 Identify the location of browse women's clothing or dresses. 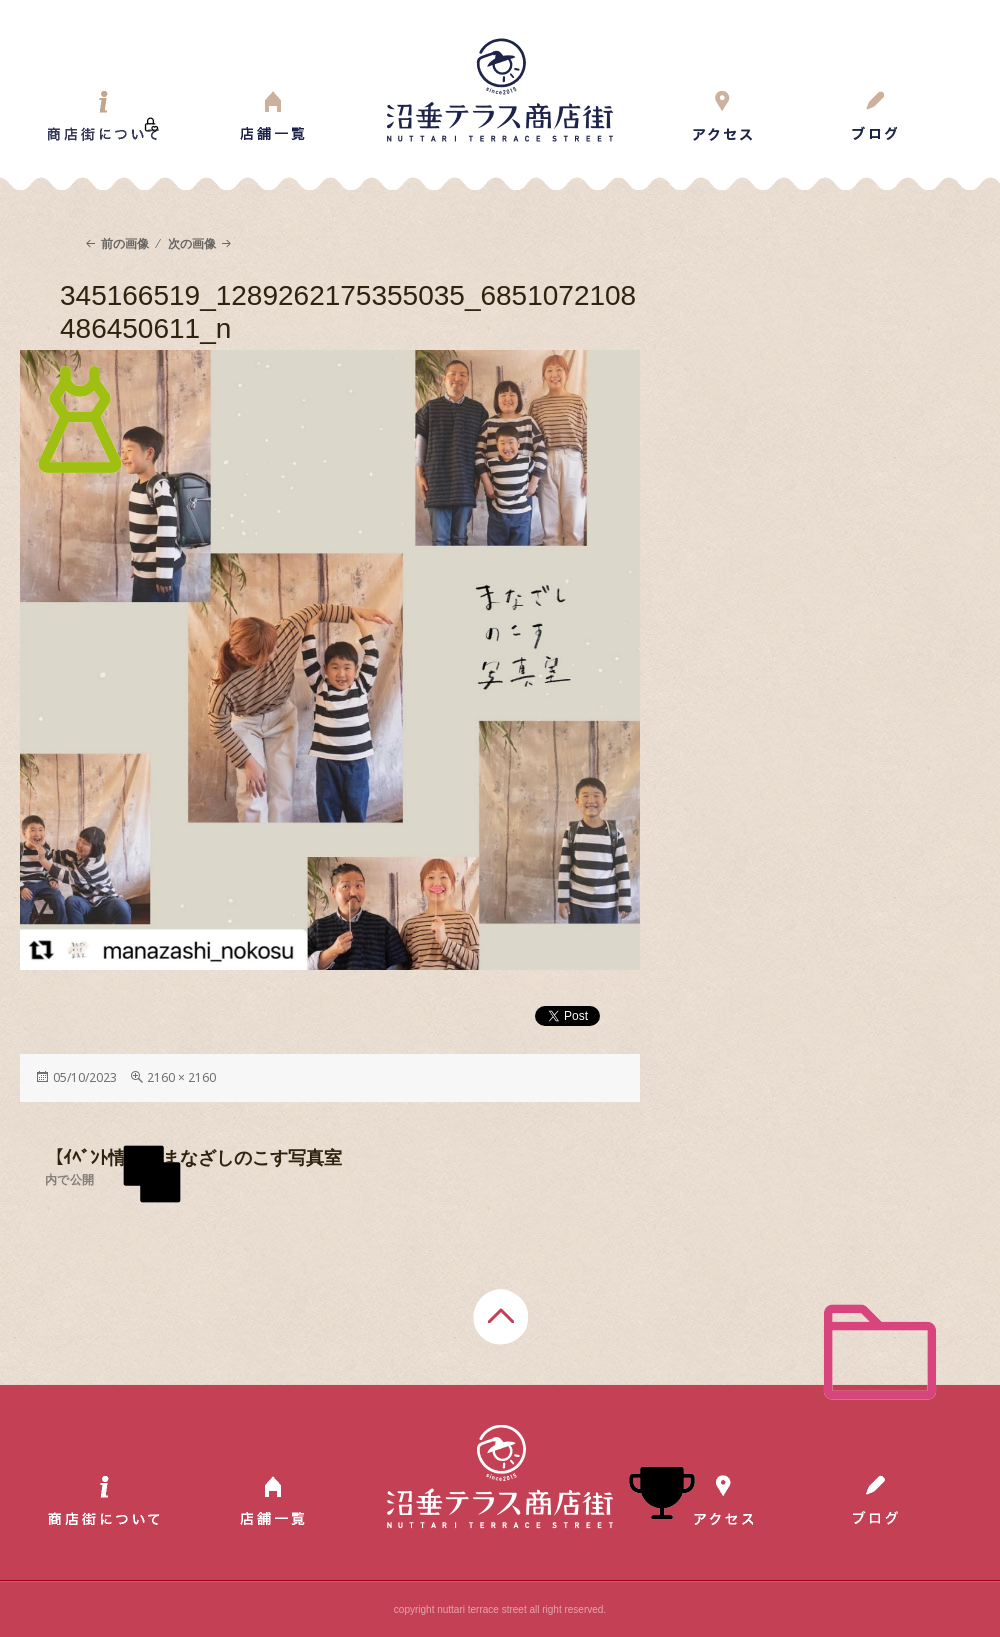
(80, 424).